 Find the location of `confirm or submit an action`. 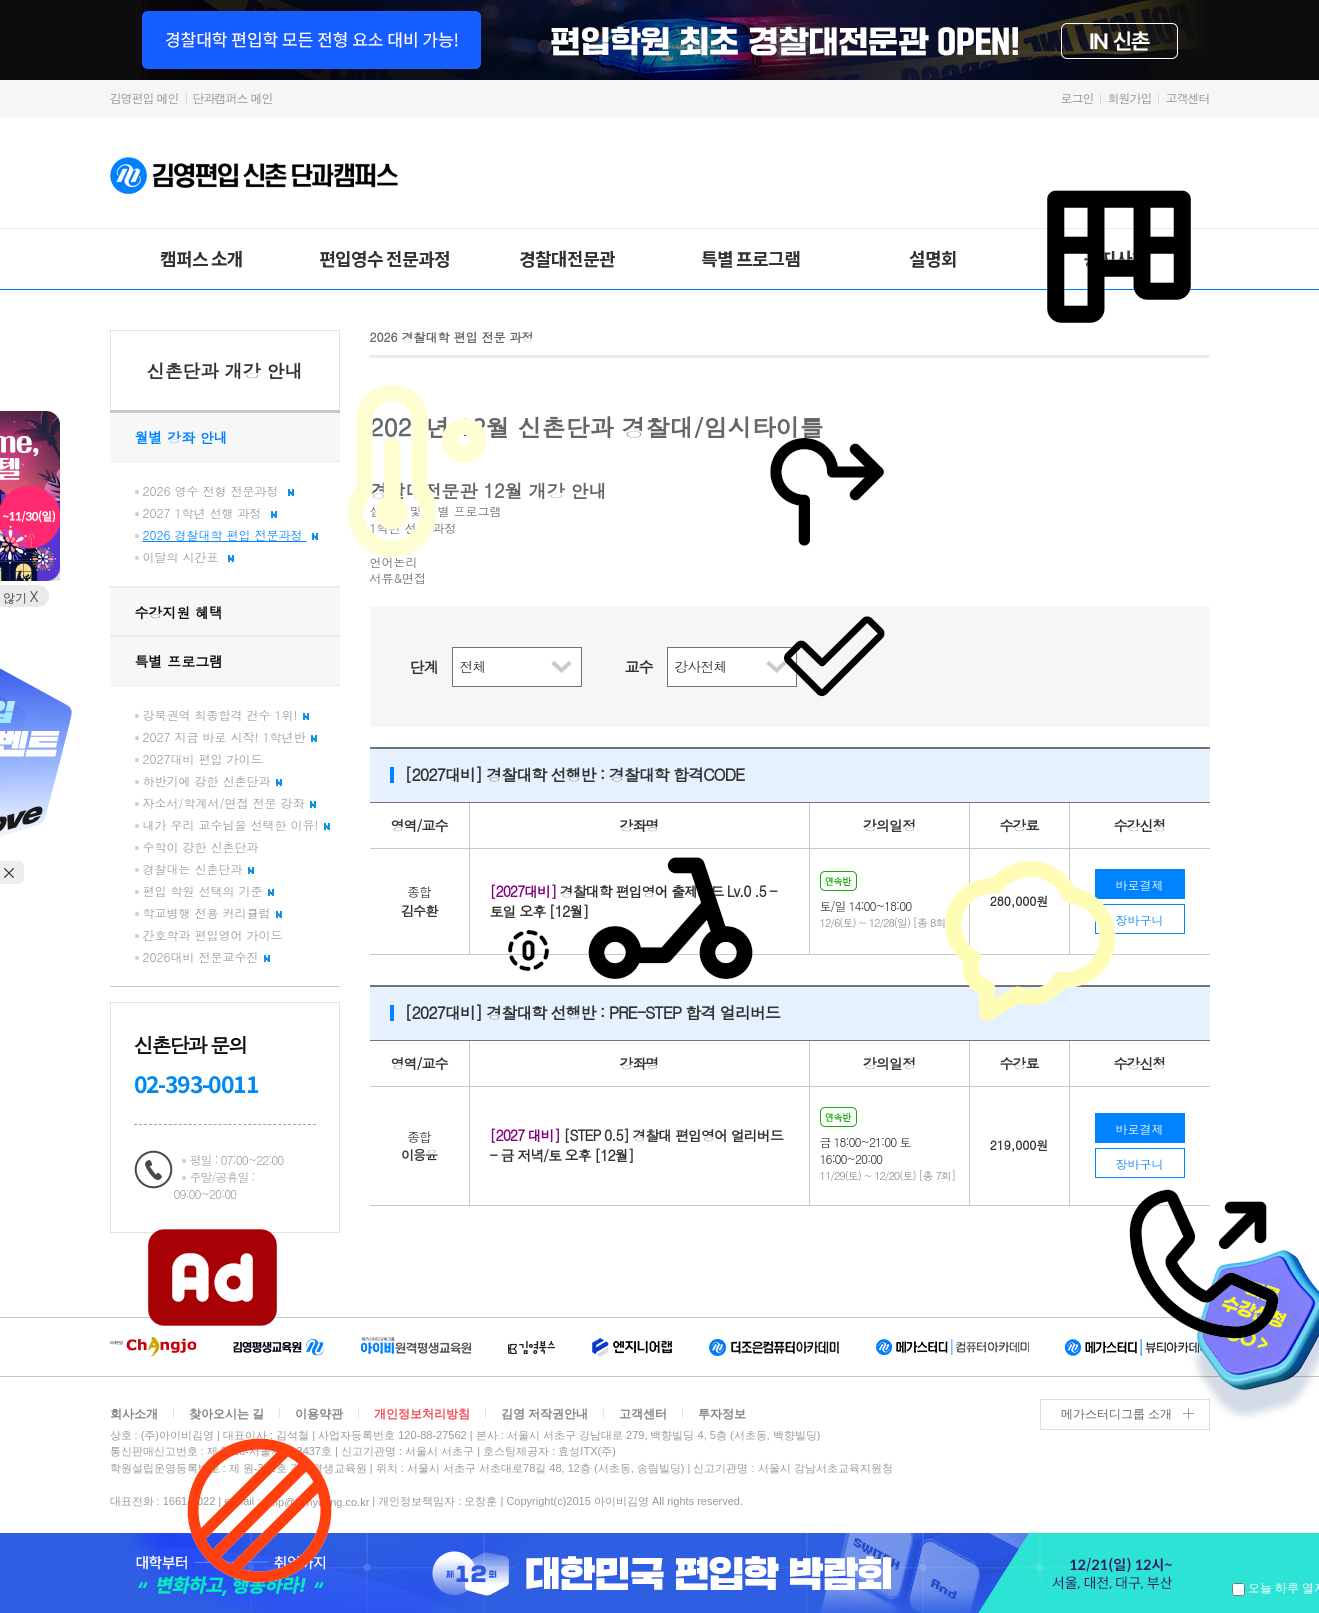

confirm or submit an action is located at coordinates (832, 654).